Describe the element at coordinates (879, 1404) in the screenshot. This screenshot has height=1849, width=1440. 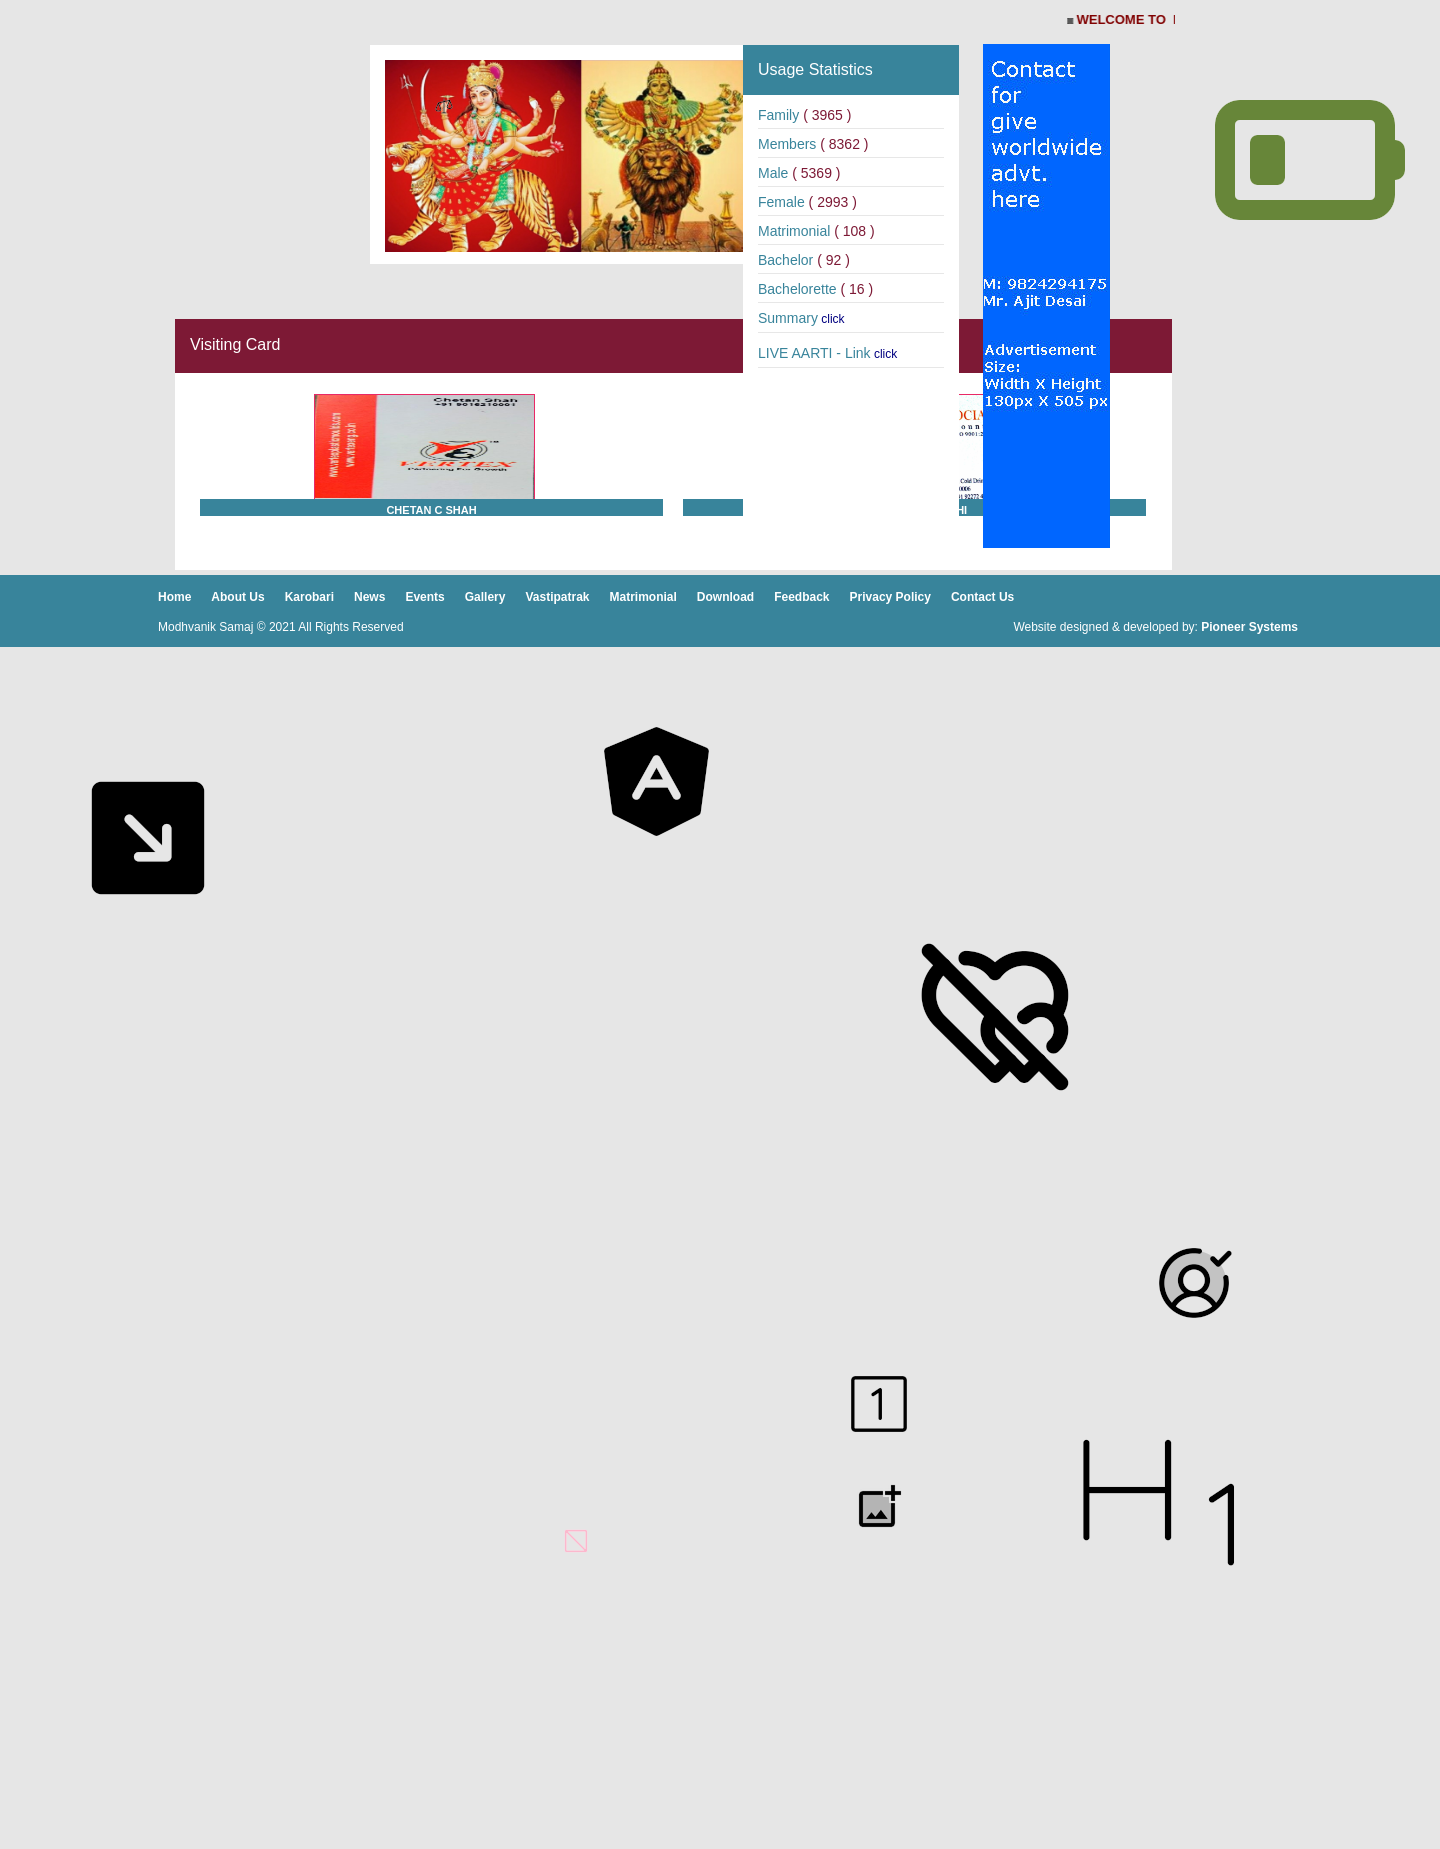
I see `indicates step one in a multi-step process` at that location.